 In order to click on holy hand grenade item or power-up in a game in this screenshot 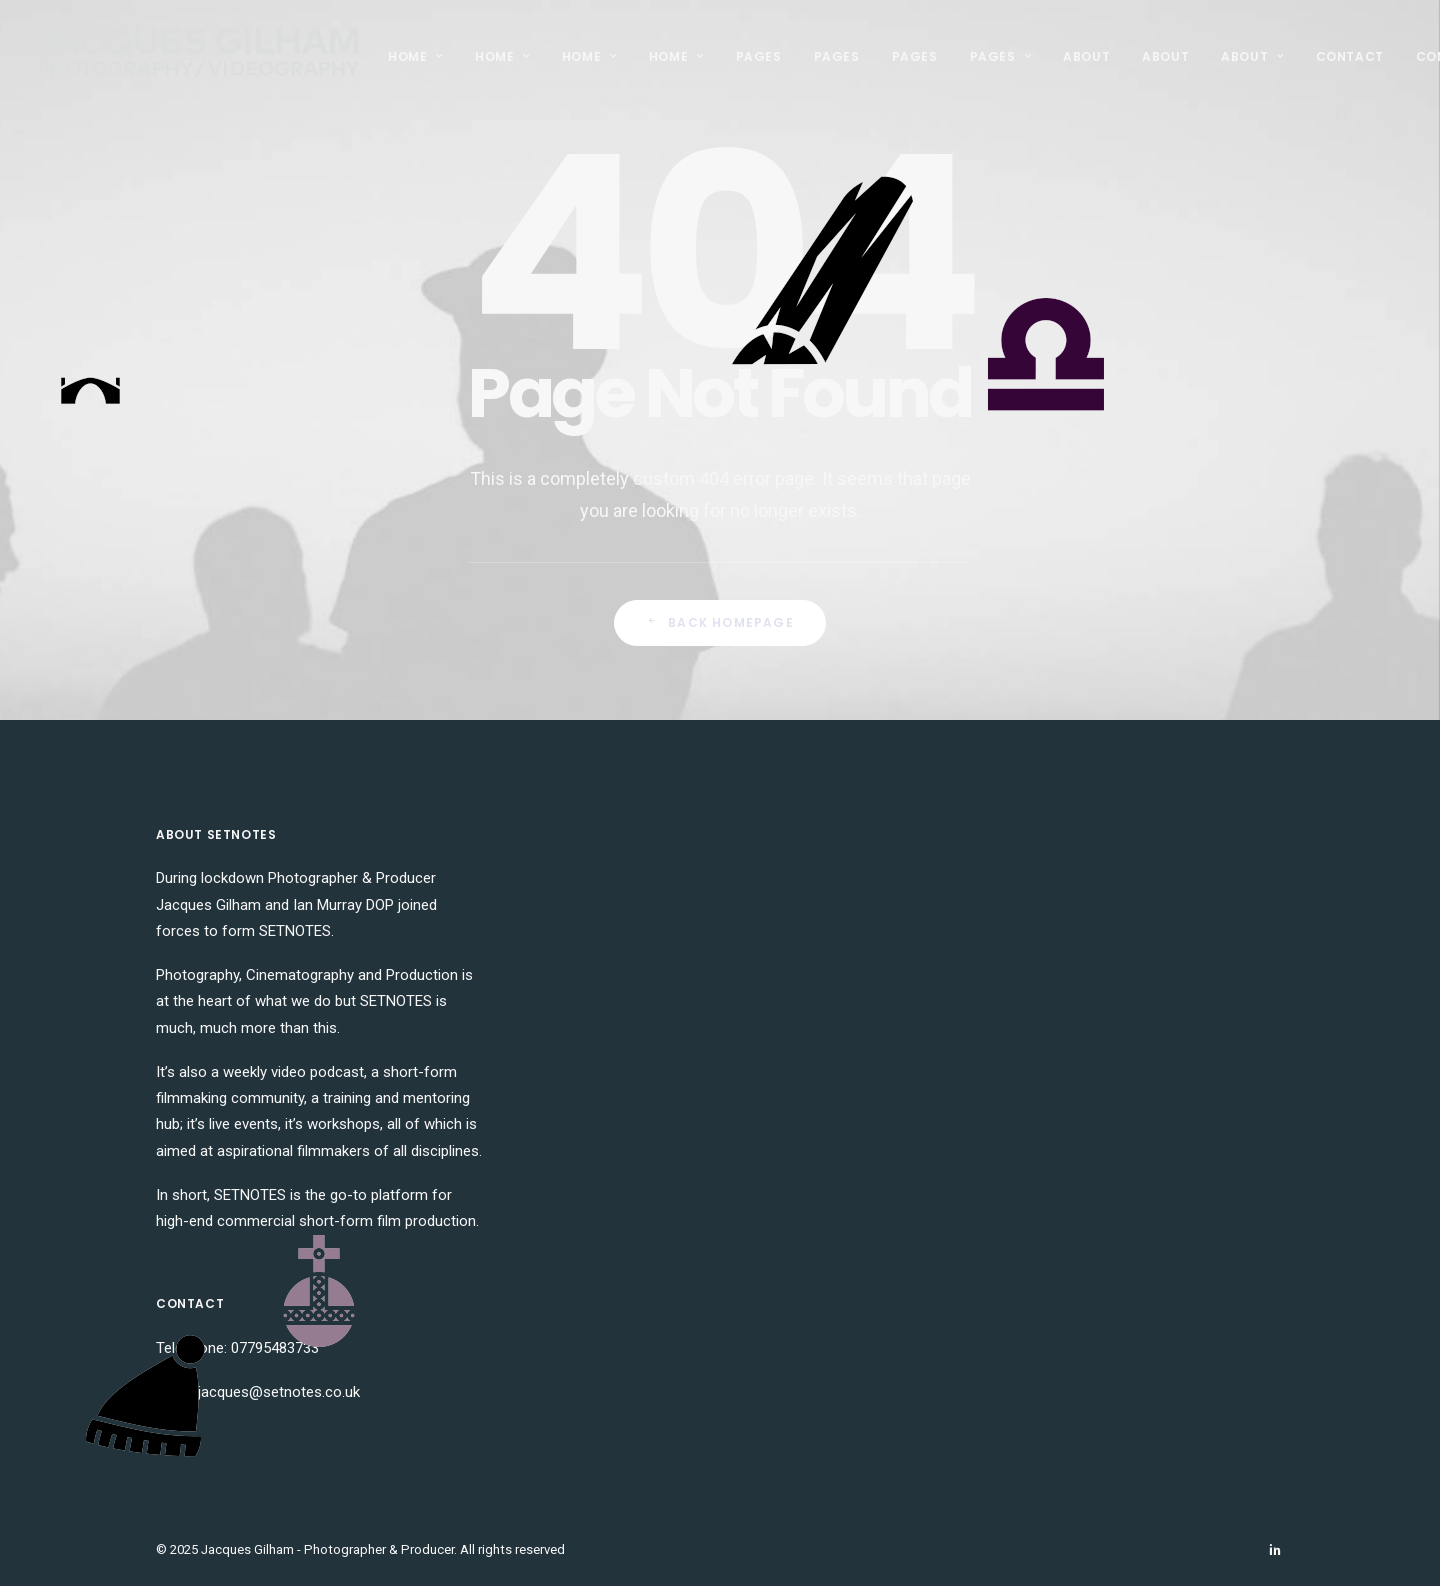, I will do `click(319, 1291)`.